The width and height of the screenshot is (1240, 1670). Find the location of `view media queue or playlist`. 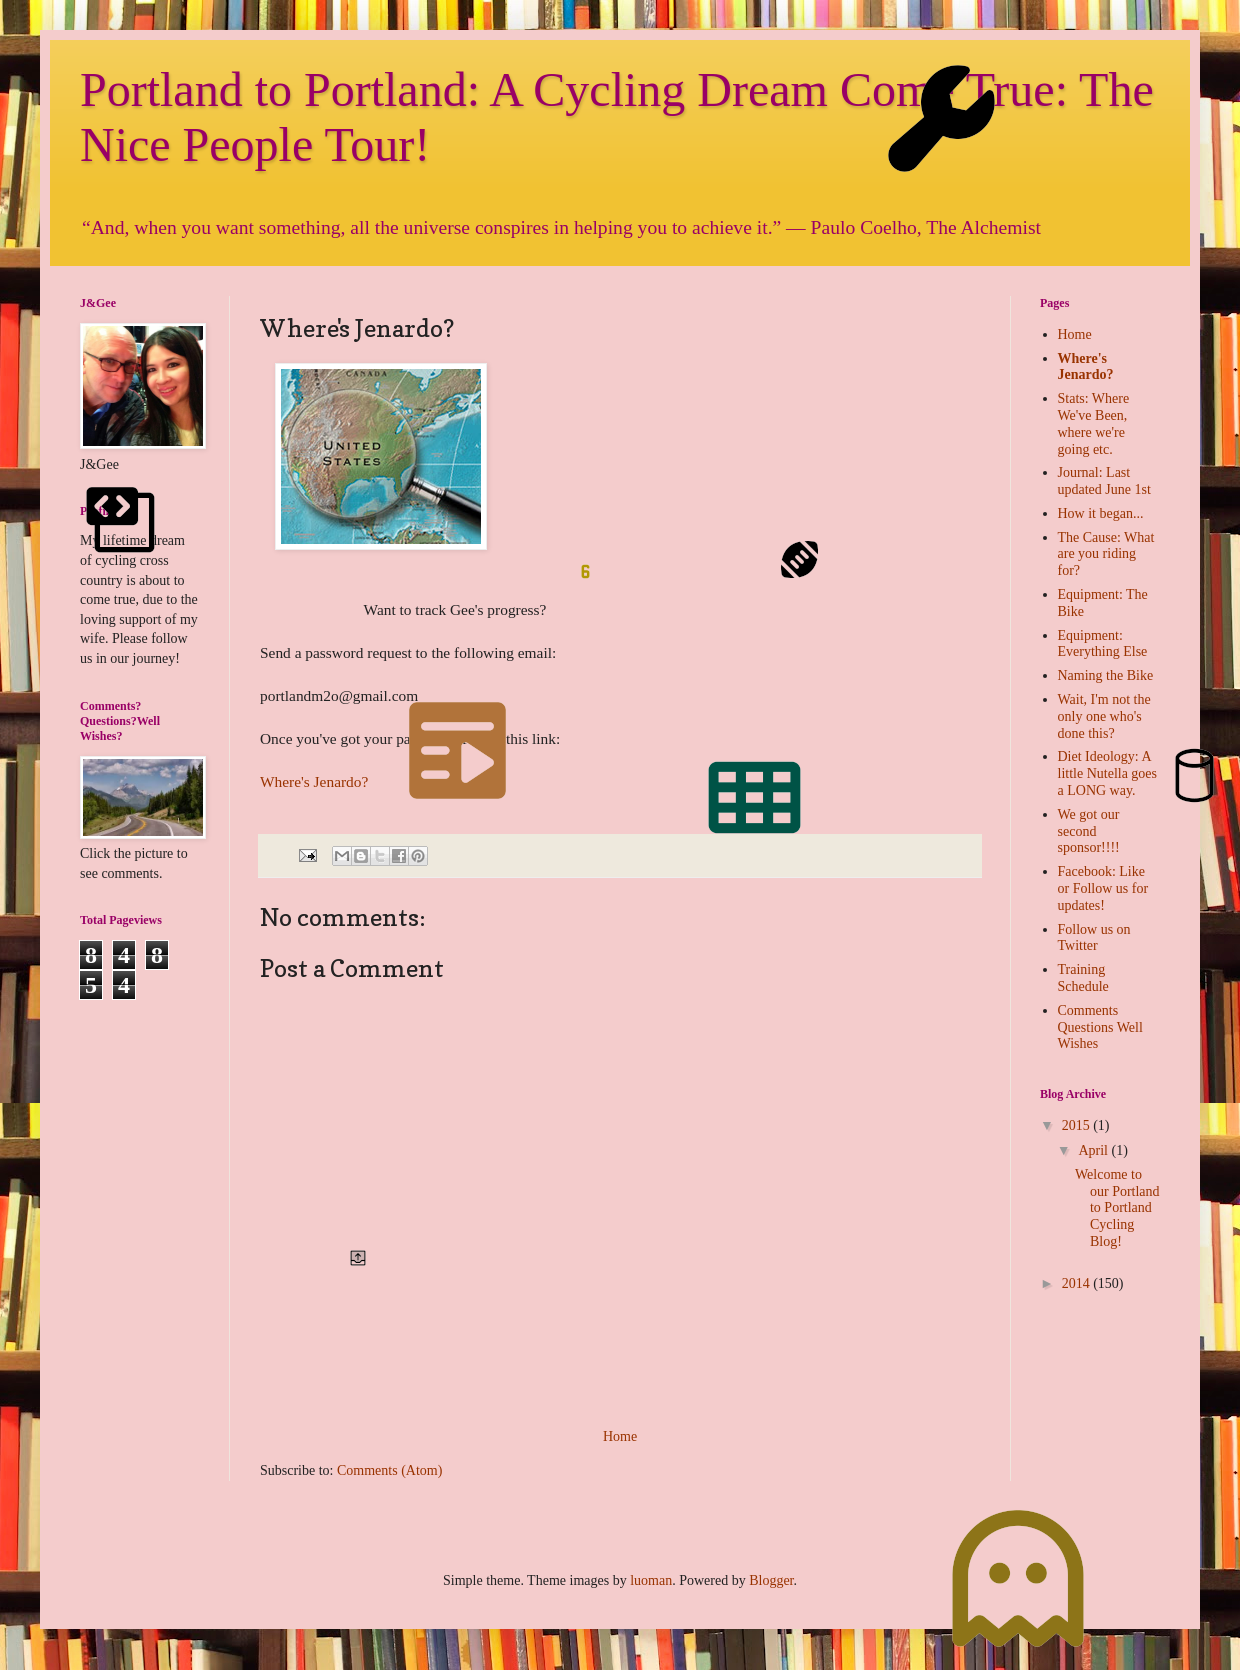

view media queue or playlist is located at coordinates (457, 750).